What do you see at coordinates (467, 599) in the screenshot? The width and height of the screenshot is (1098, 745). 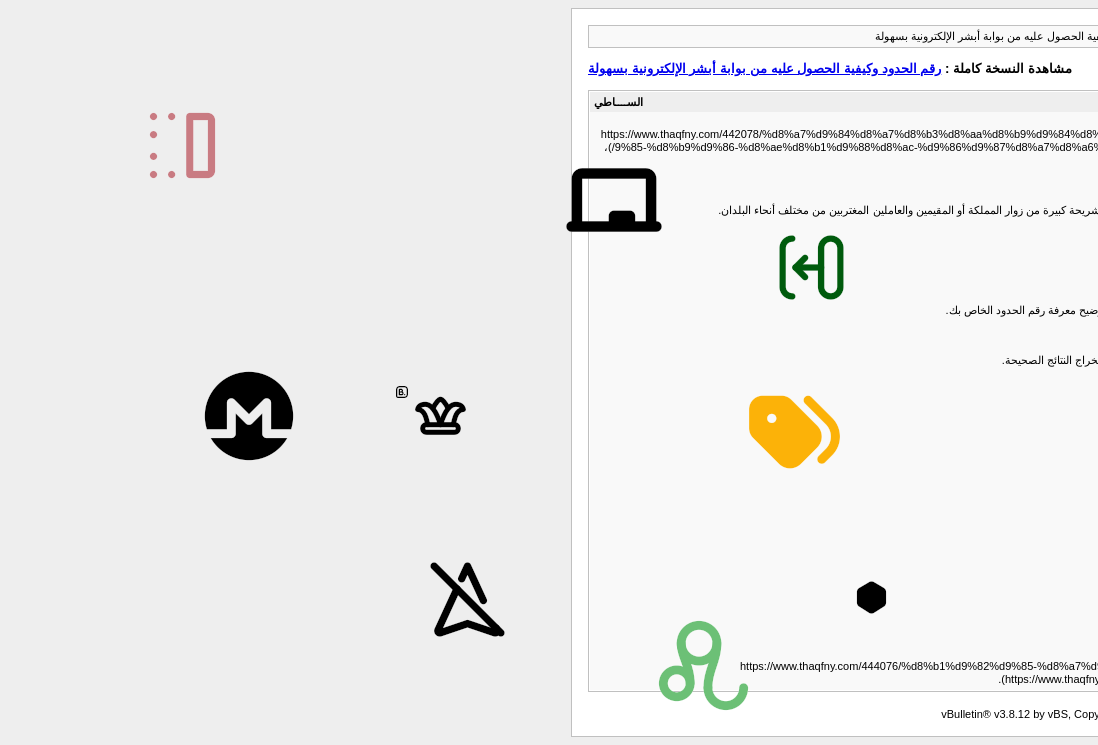 I see `navigation or GPS is disabled` at bounding box center [467, 599].